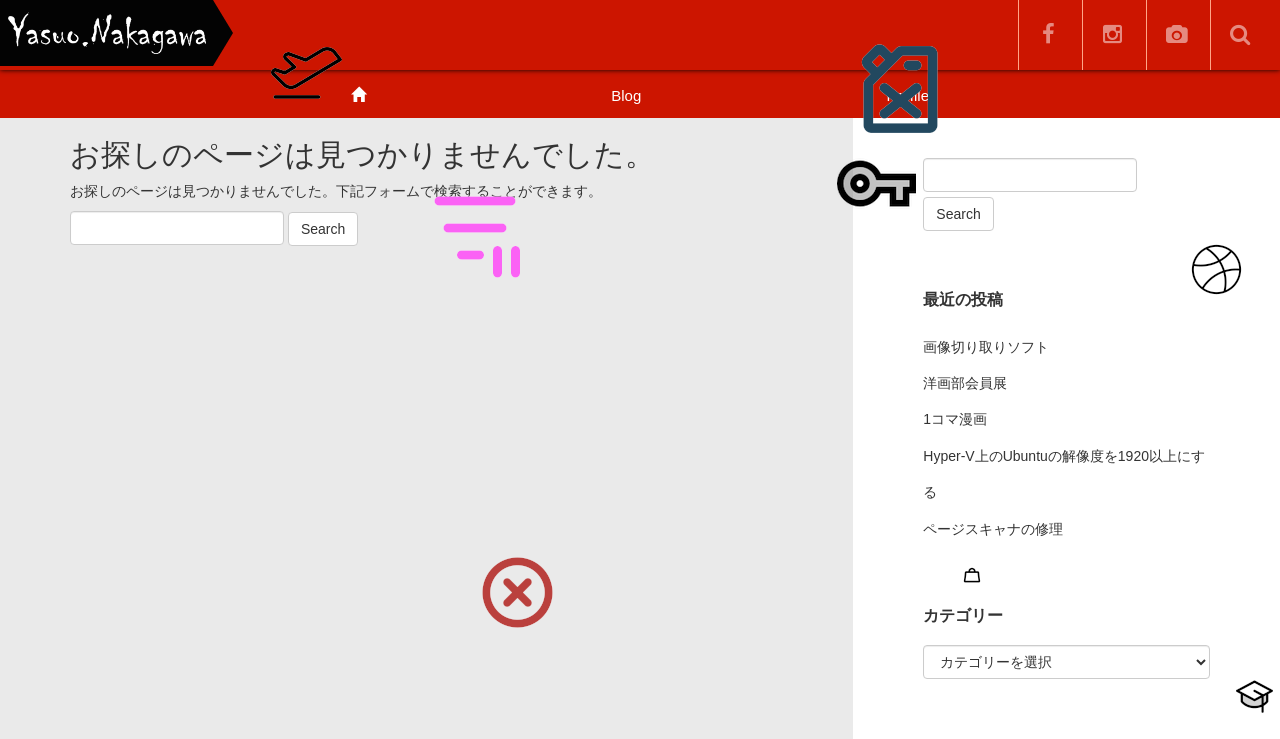 Image resolution: width=1280 pixels, height=739 pixels. I want to click on pause active filter operation, so click(475, 228).